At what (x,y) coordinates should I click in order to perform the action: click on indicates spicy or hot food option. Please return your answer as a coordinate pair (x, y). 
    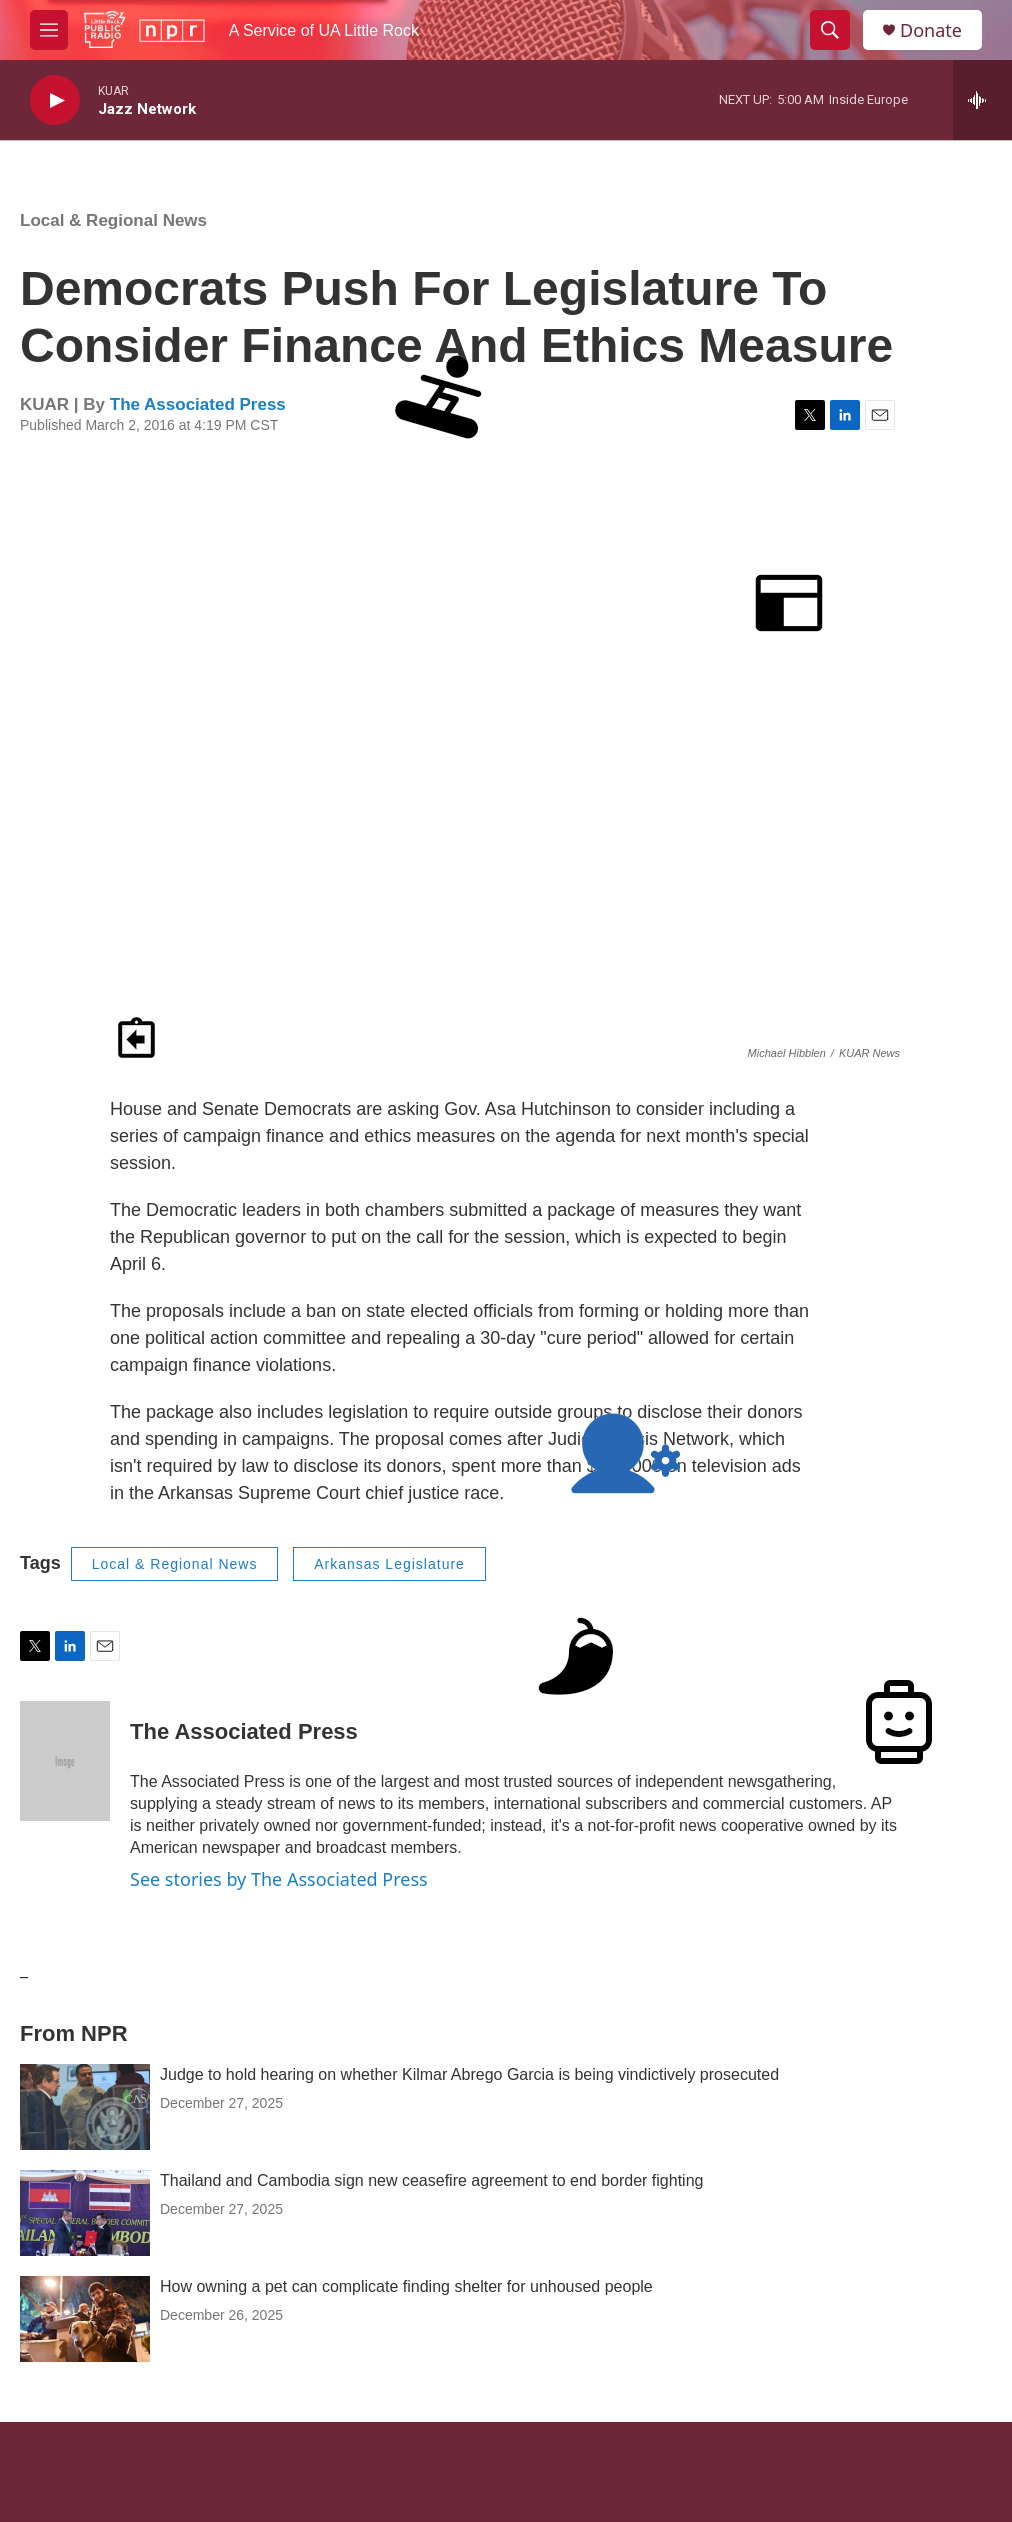
    Looking at the image, I should click on (580, 1659).